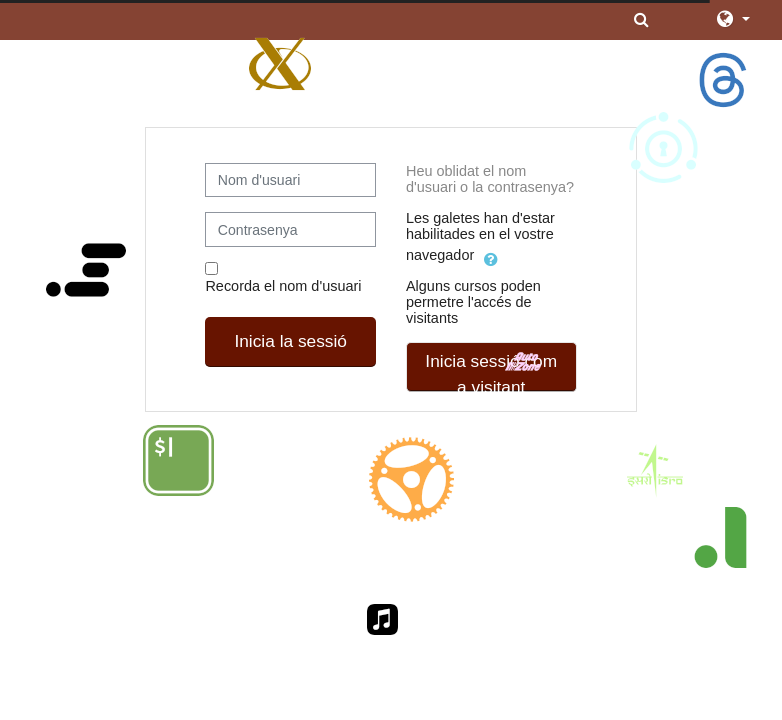 The height and width of the screenshot is (720, 782). I want to click on link to X.Org Foundation website, so click(280, 64).